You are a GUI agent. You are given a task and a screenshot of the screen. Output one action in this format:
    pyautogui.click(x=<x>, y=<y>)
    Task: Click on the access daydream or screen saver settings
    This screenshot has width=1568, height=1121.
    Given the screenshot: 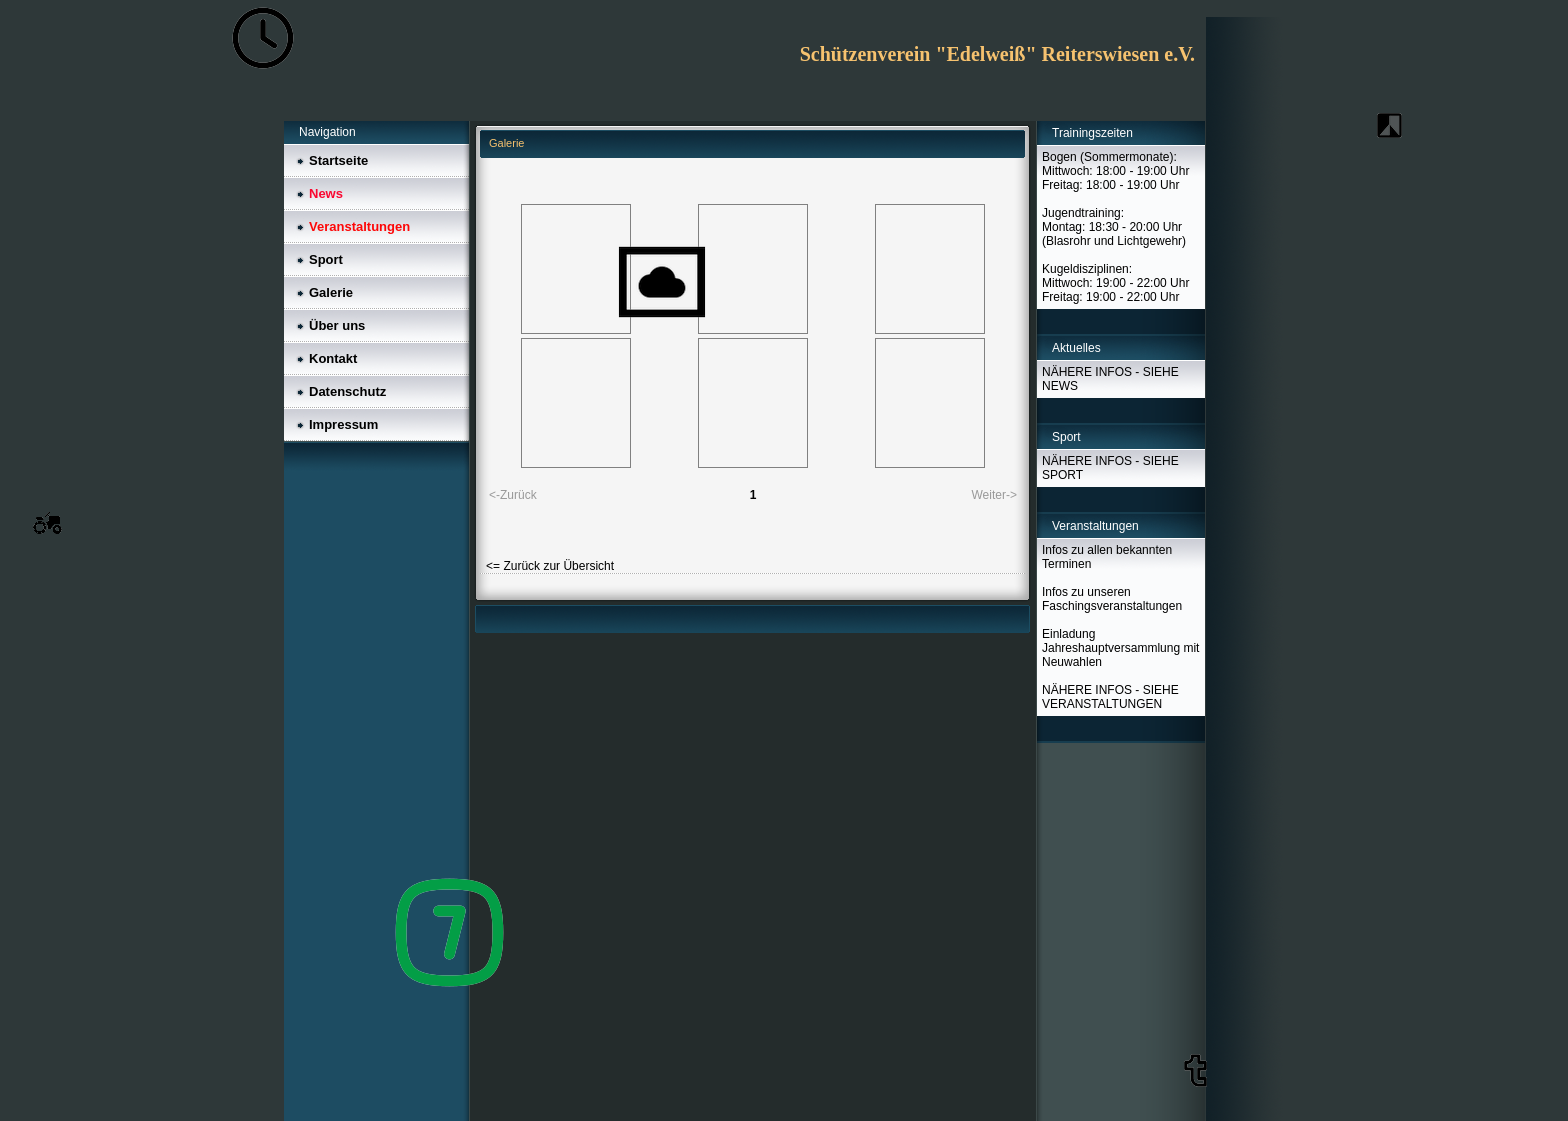 What is the action you would take?
    pyautogui.click(x=662, y=282)
    